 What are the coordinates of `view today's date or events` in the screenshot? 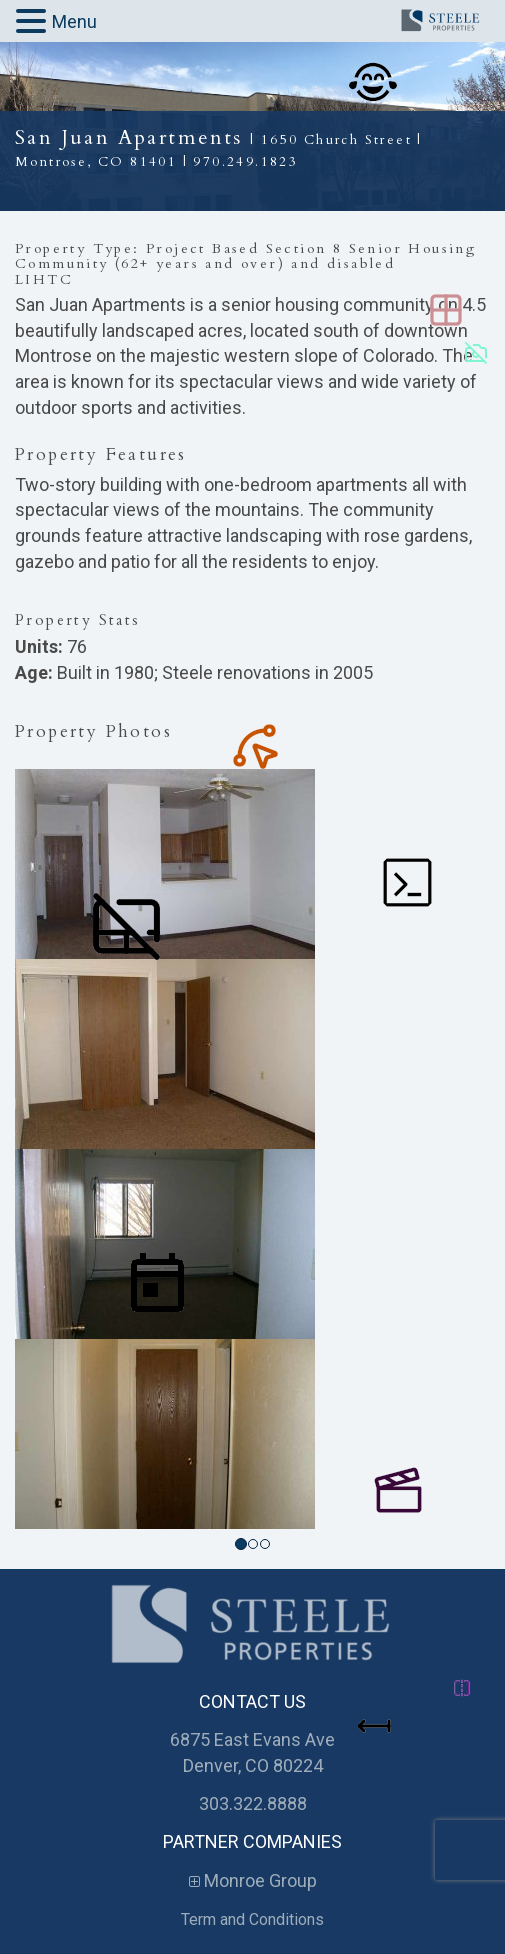 It's located at (157, 1285).